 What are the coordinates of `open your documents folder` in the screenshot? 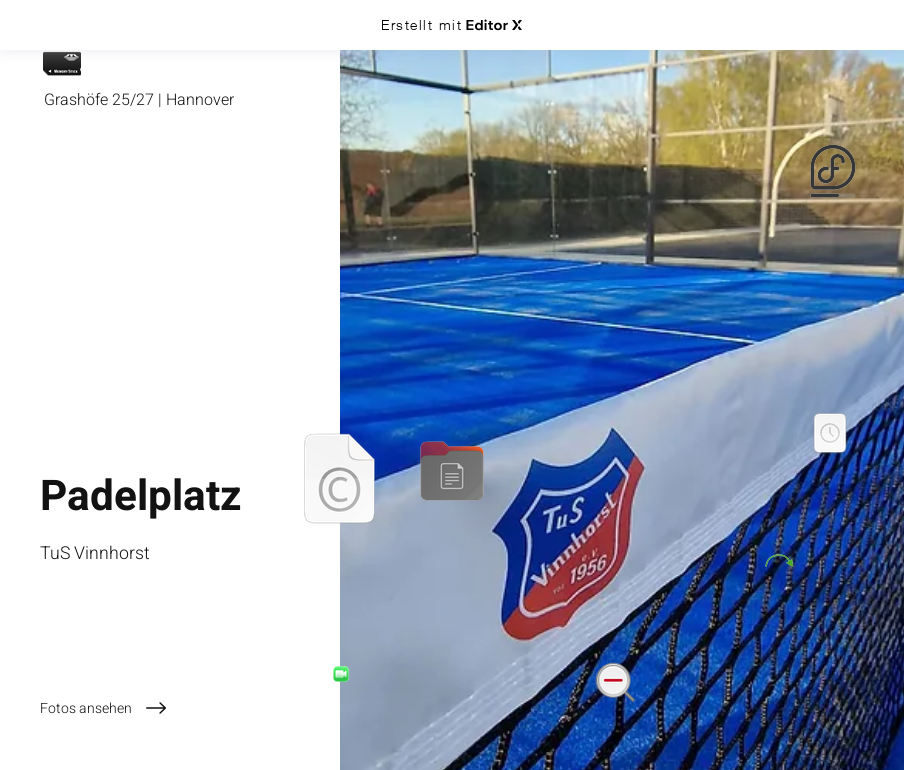 It's located at (452, 471).